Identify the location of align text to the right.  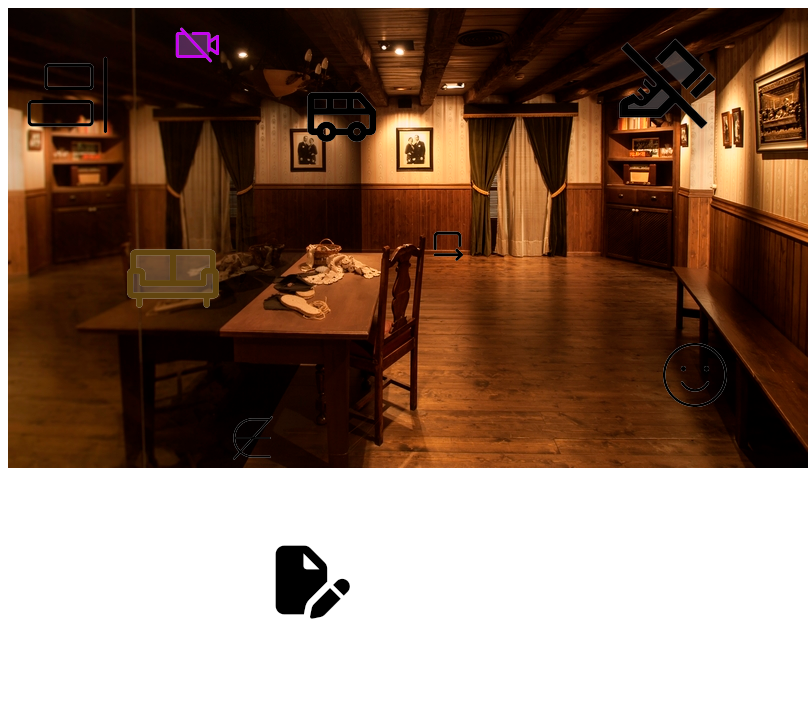
(69, 95).